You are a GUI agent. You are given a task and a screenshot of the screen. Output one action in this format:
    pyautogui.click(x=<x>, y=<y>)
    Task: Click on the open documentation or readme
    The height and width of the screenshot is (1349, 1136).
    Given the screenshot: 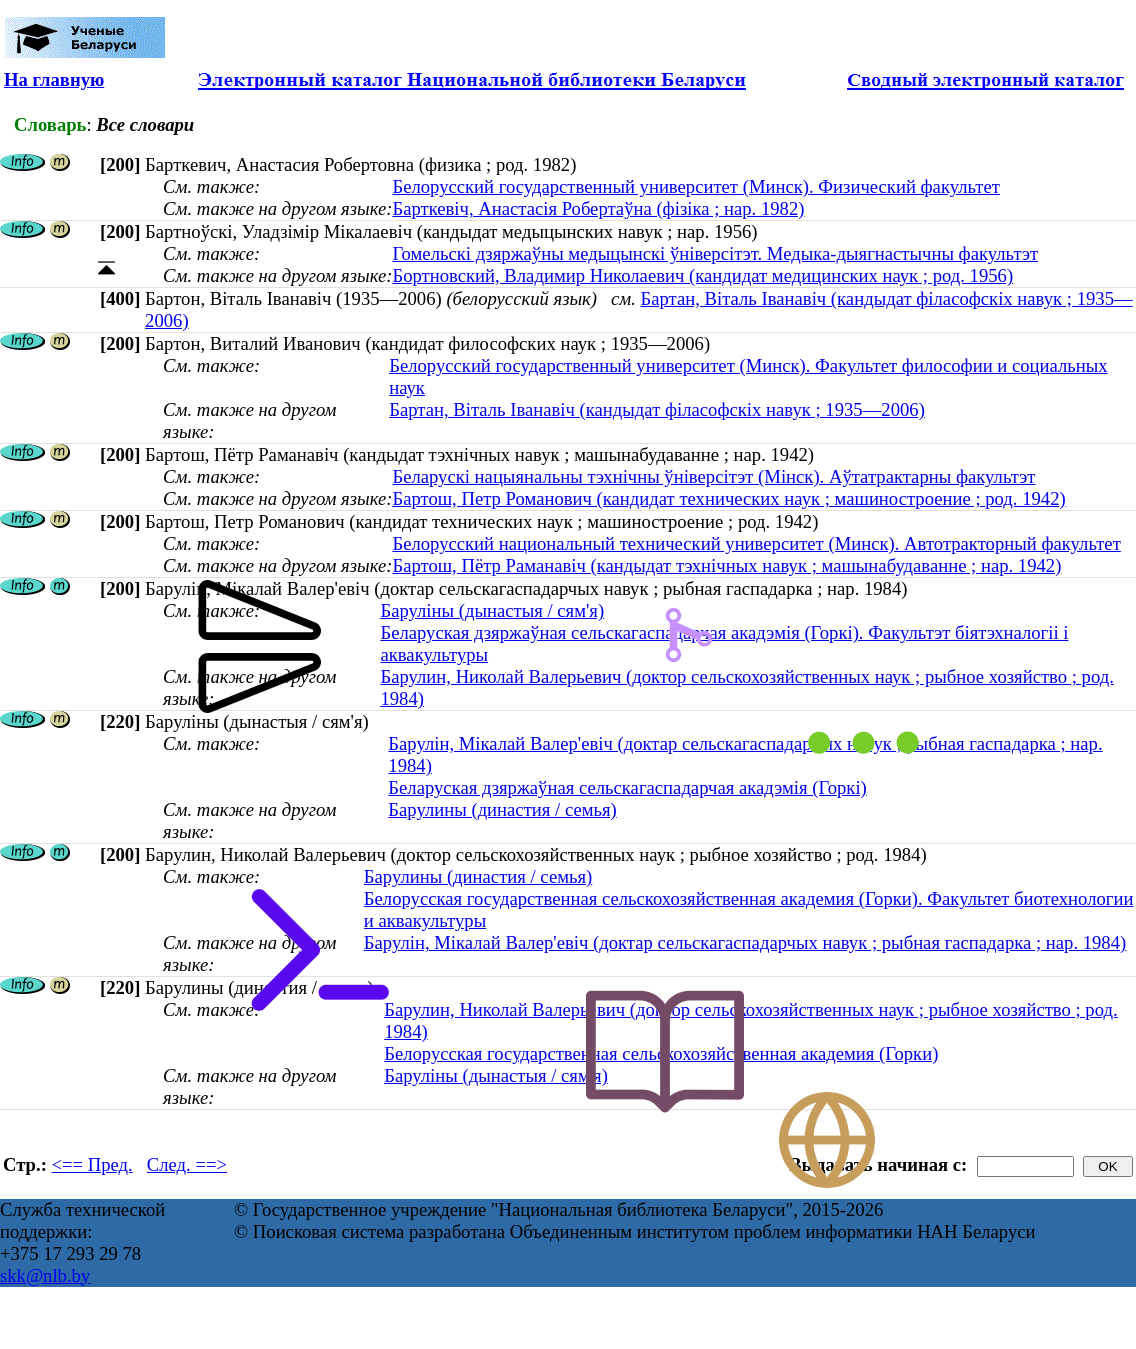 What is the action you would take?
    pyautogui.click(x=665, y=1050)
    